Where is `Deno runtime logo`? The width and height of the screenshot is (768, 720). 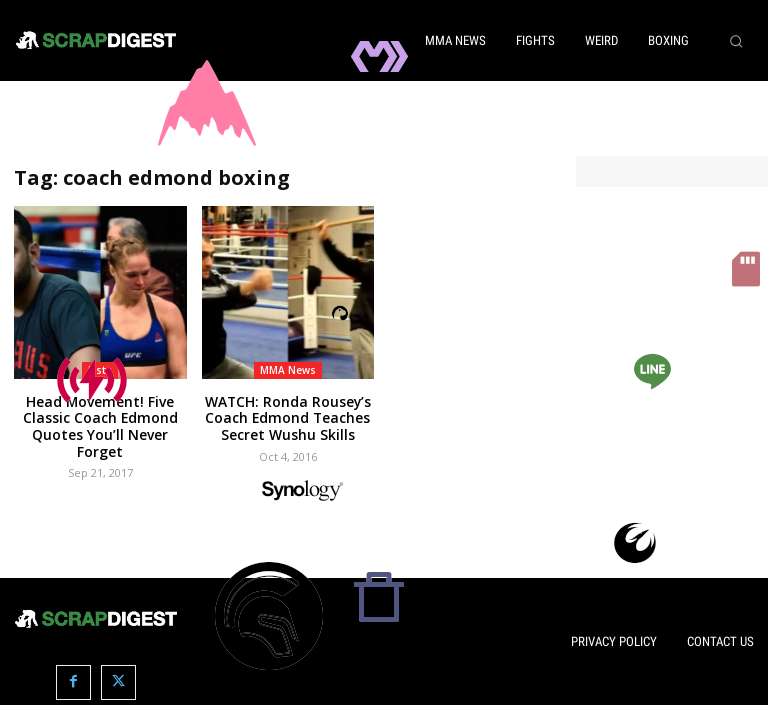 Deno runtime logo is located at coordinates (340, 313).